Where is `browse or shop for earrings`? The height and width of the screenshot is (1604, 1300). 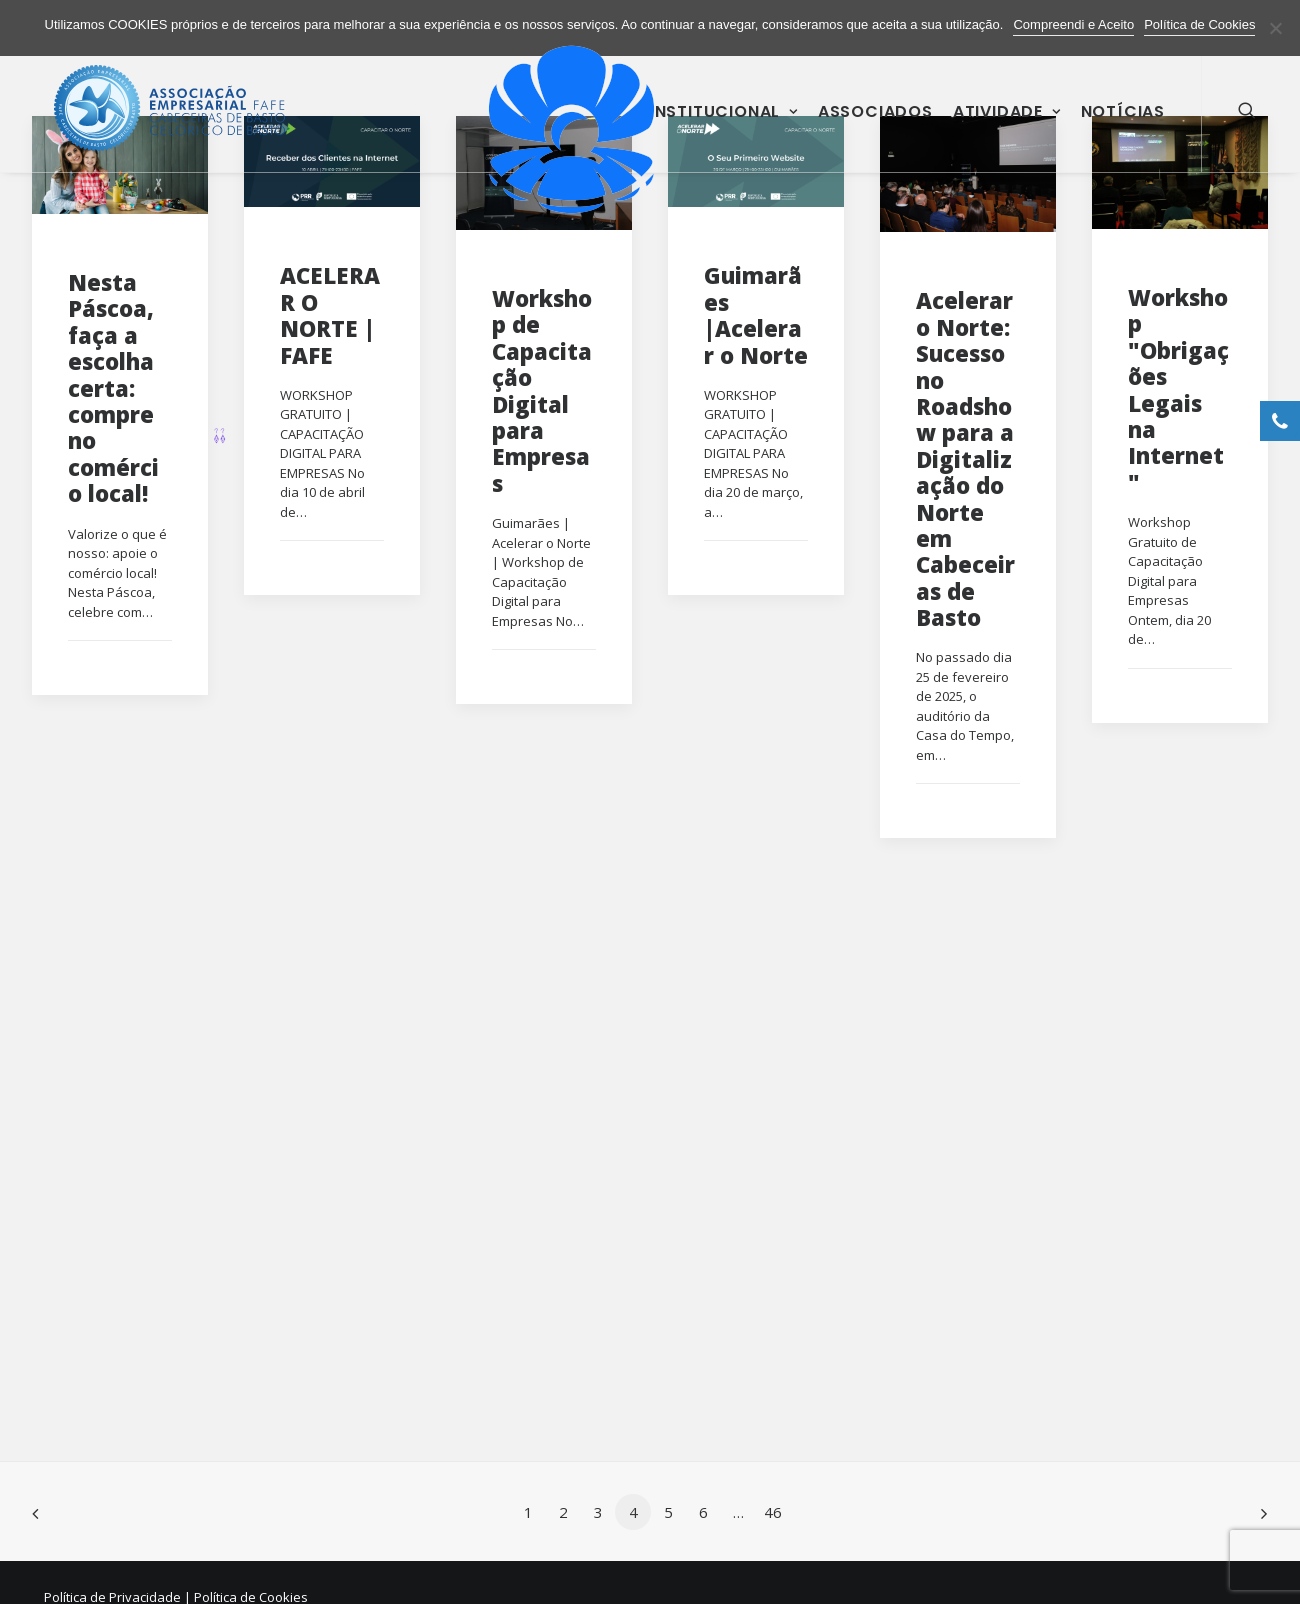
browse or shop for earrings is located at coordinates (219, 435).